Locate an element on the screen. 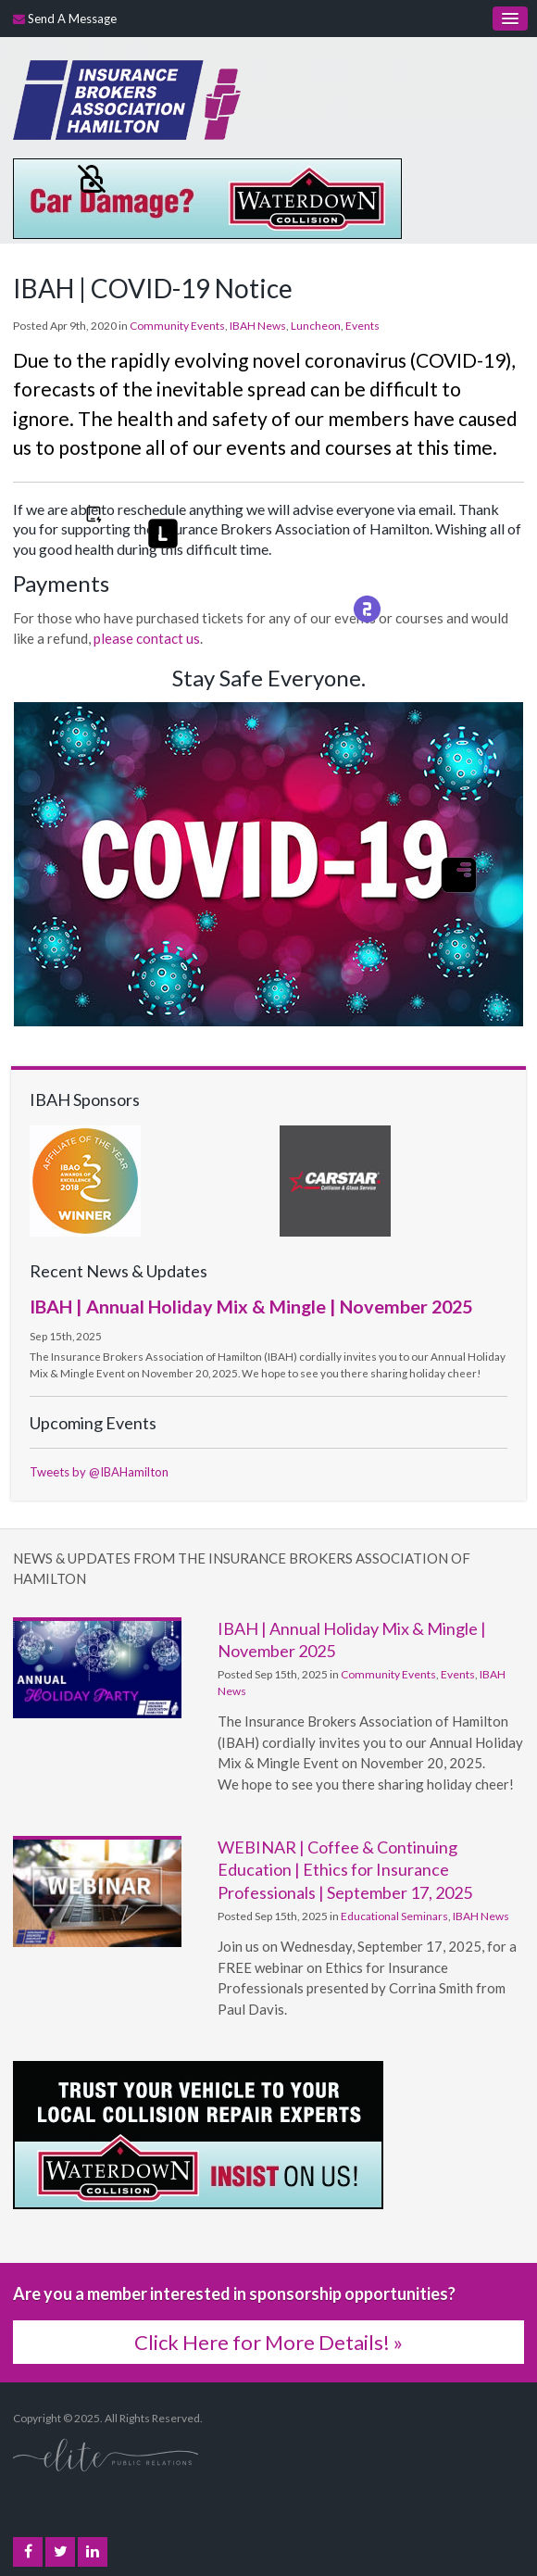 Image resolution: width=537 pixels, height=2576 pixels. indicates an item or category labeled "L" is located at coordinates (163, 534).